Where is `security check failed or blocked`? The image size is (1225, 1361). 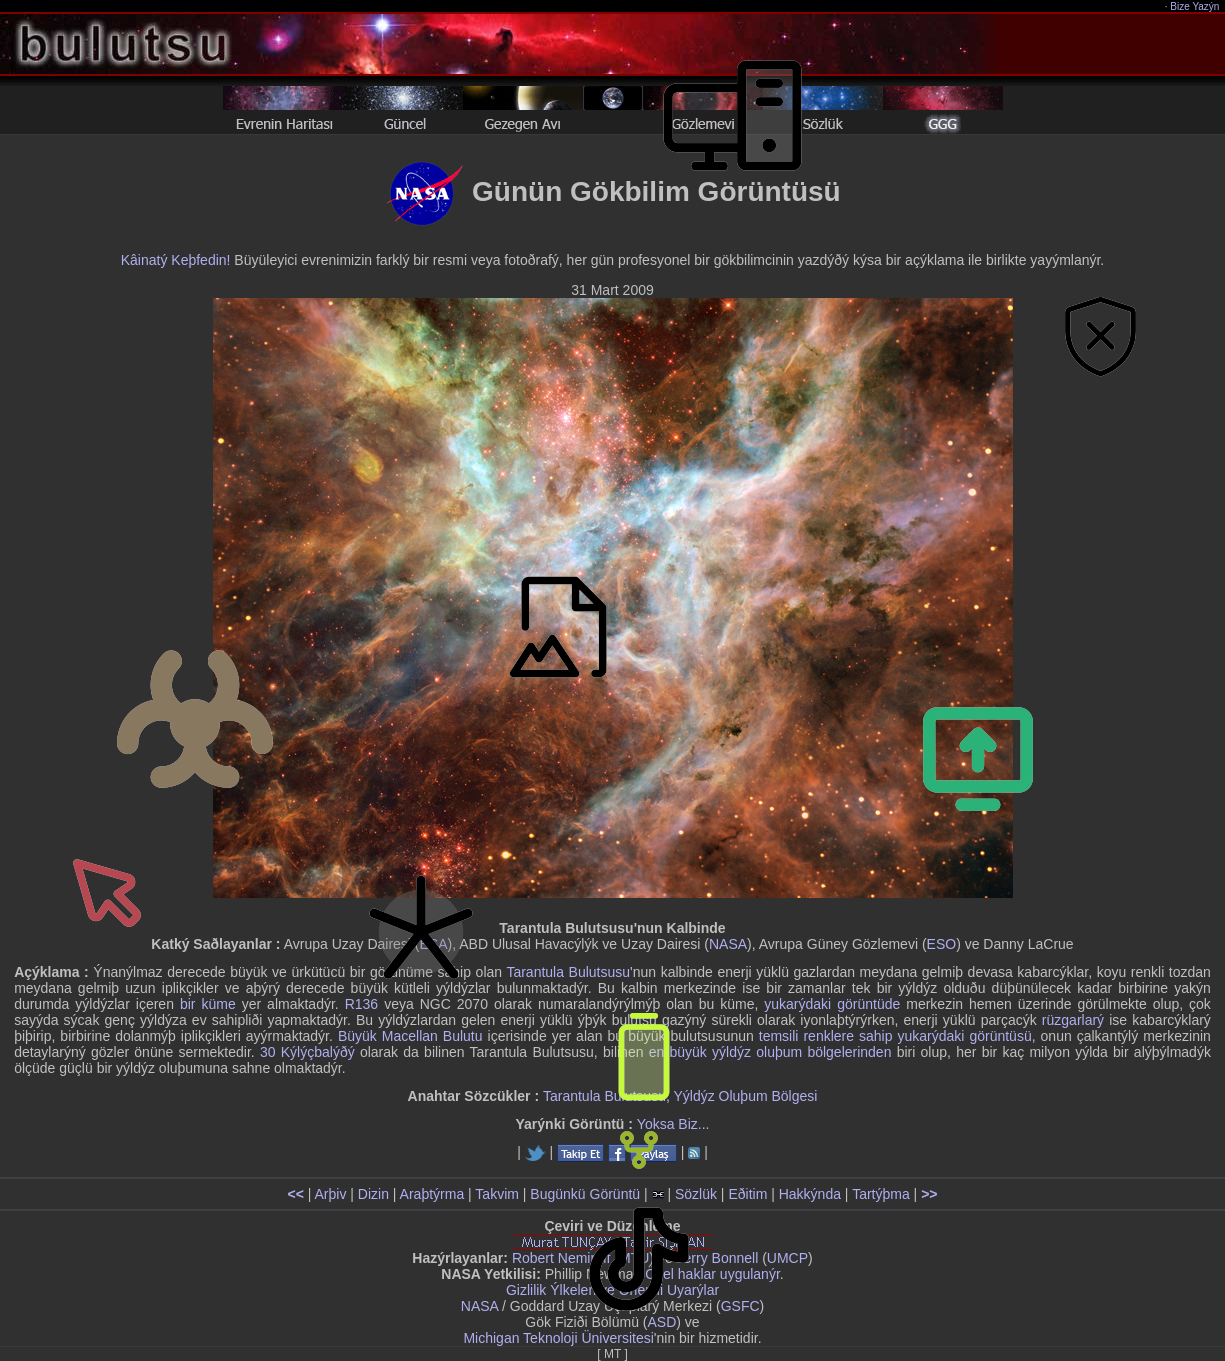 security check failed or blocked is located at coordinates (1100, 337).